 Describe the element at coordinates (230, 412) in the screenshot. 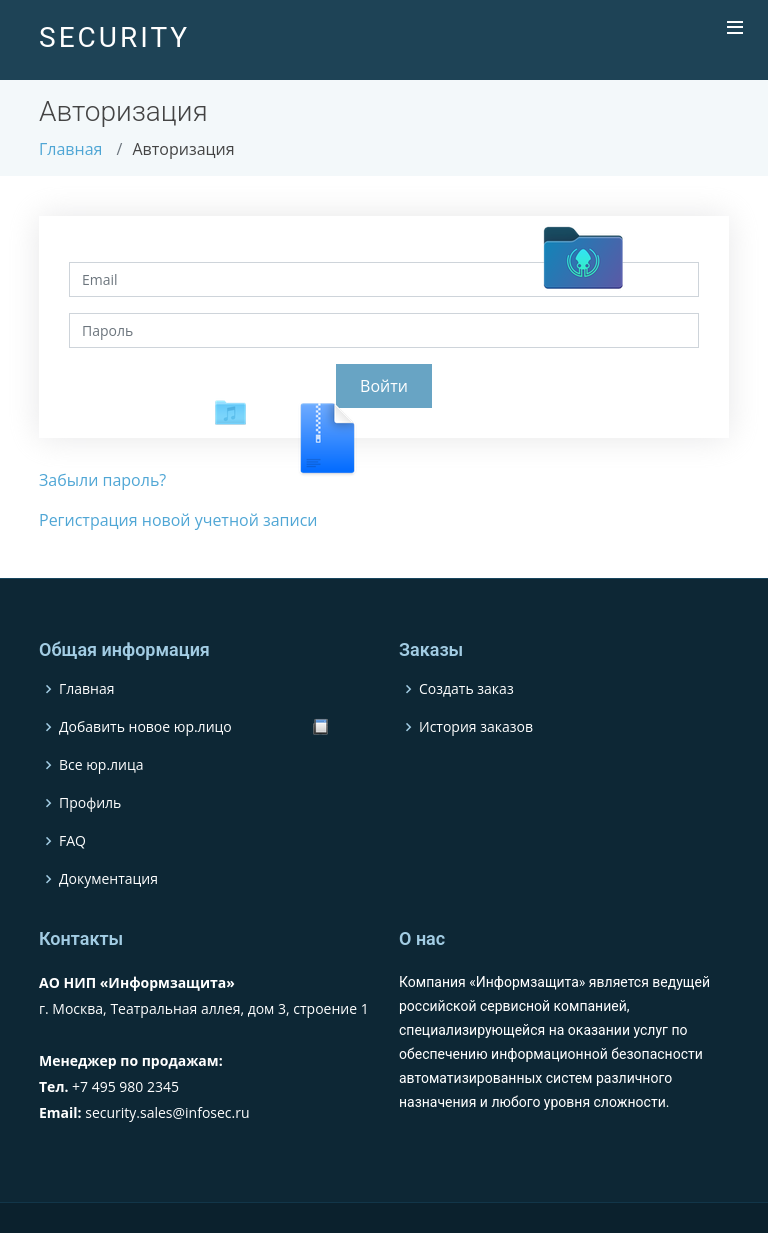

I see `open your music folder` at that location.